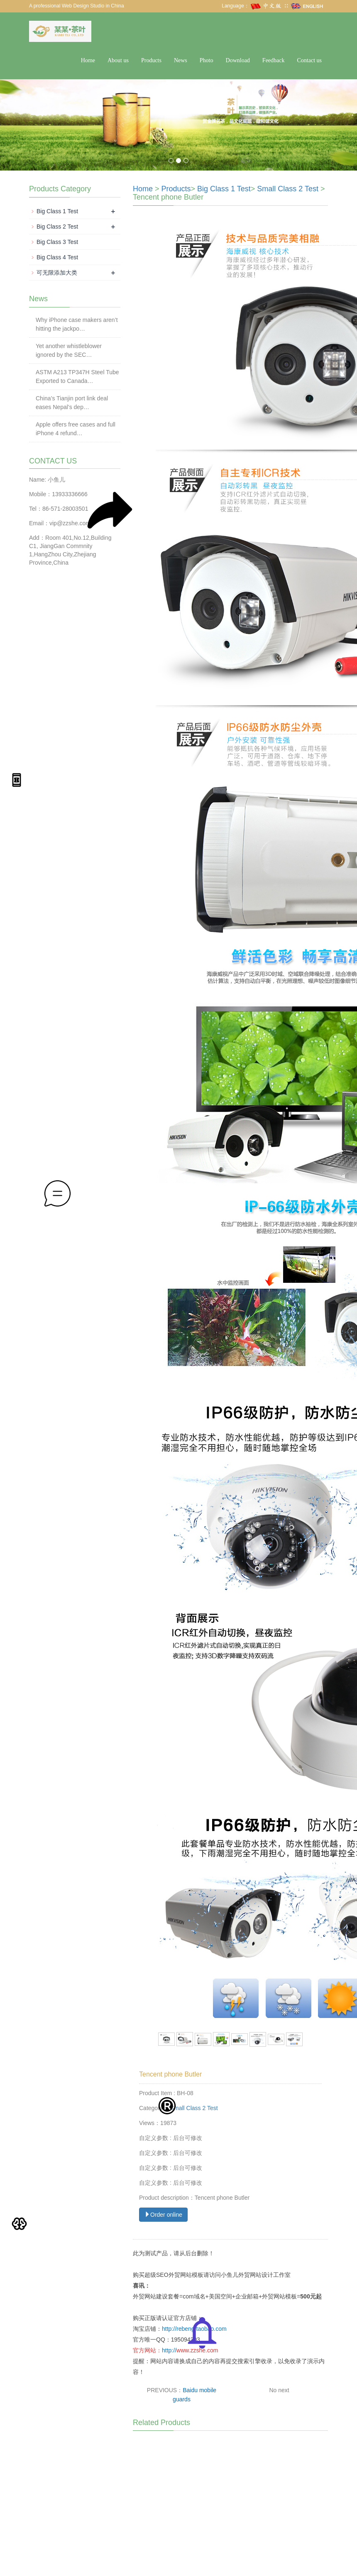  Describe the element at coordinates (167, 2106) in the screenshot. I see `indicates registered trademark status` at that location.